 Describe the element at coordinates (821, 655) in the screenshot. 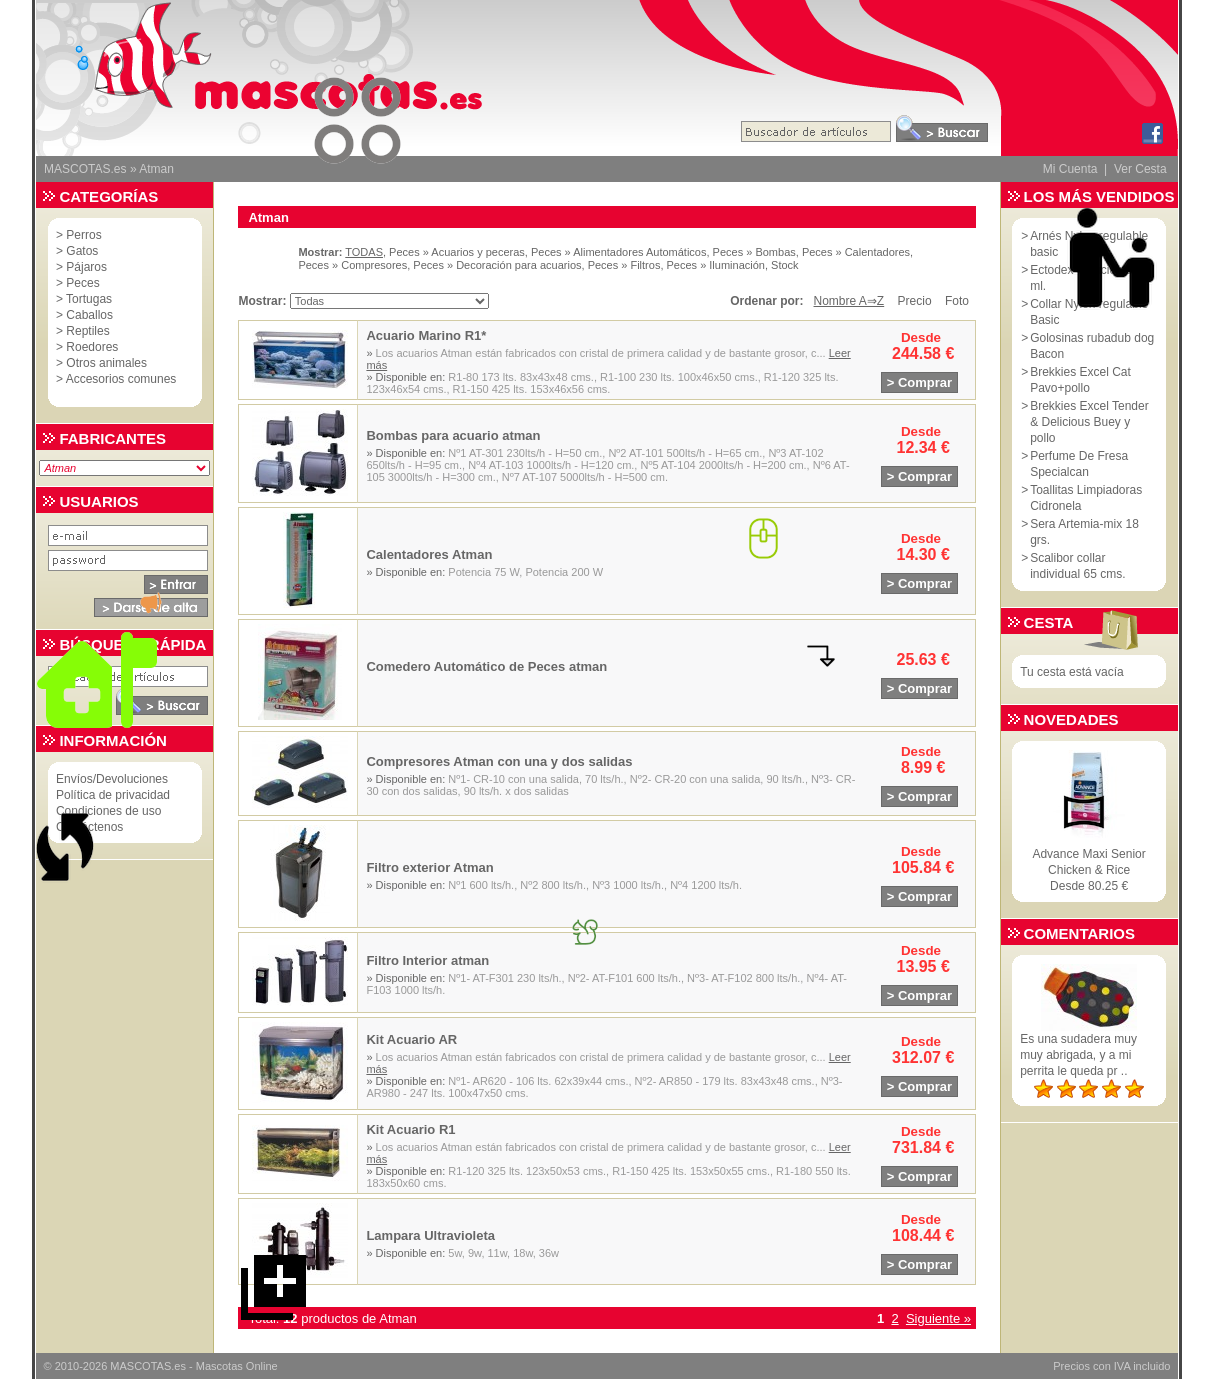

I see `redirect content to a lower section` at that location.